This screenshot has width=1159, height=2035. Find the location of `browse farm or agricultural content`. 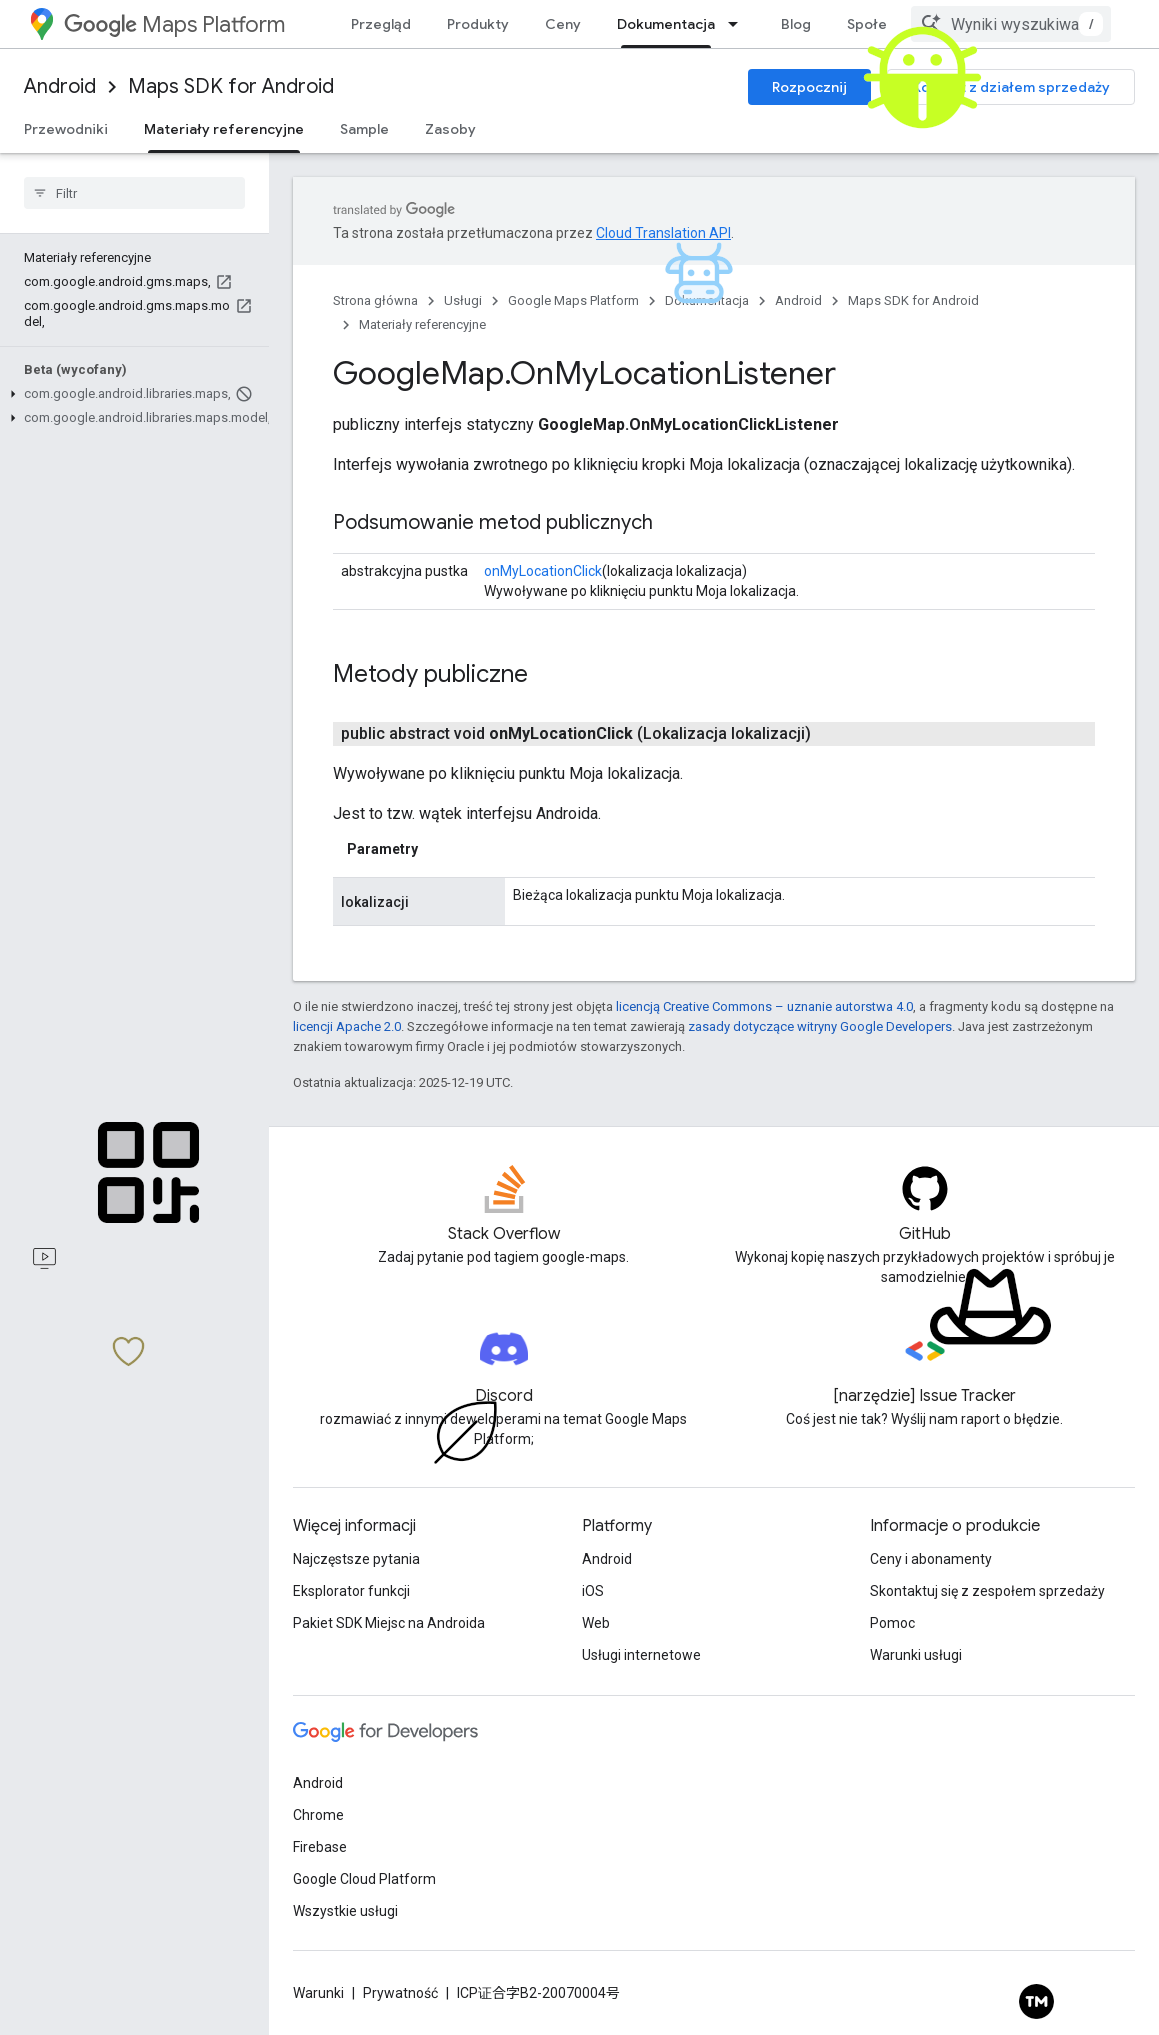

browse farm or agricultural content is located at coordinates (699, 274).